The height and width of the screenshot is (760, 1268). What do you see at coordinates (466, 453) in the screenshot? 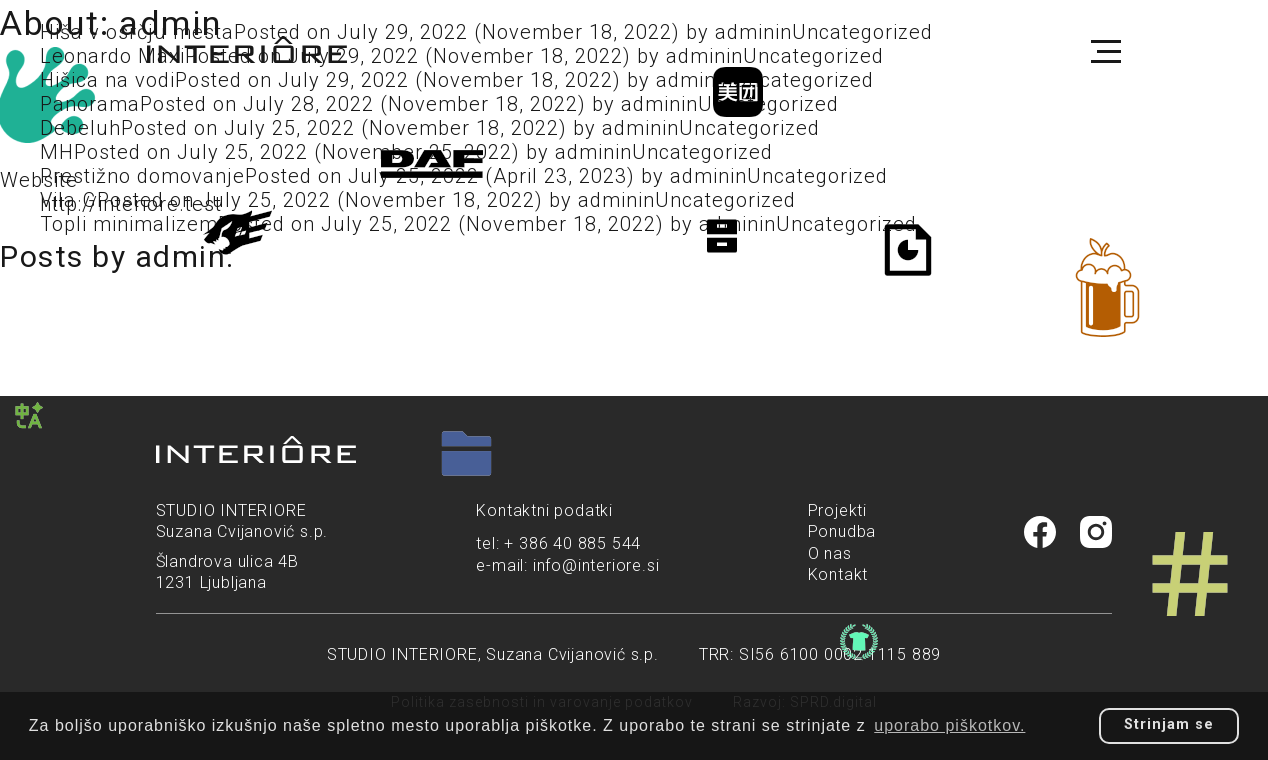
I see `open folder to view files` at bounding box center [466, 453].